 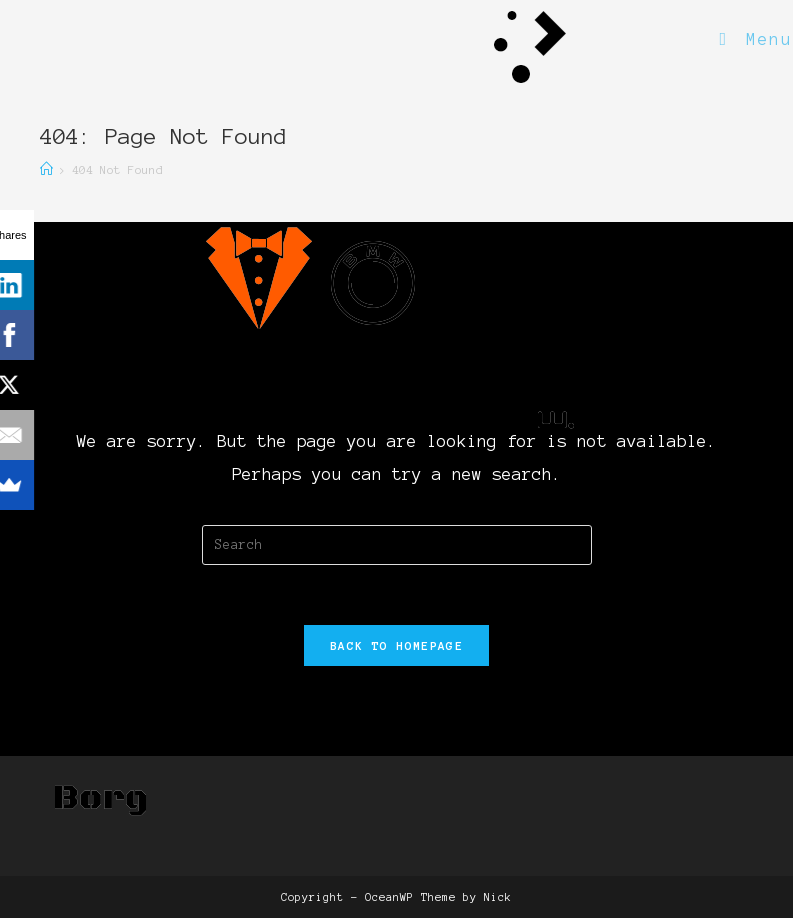 I want to click on stylelint CSS linting tool logo, so click(x=259, y=278).